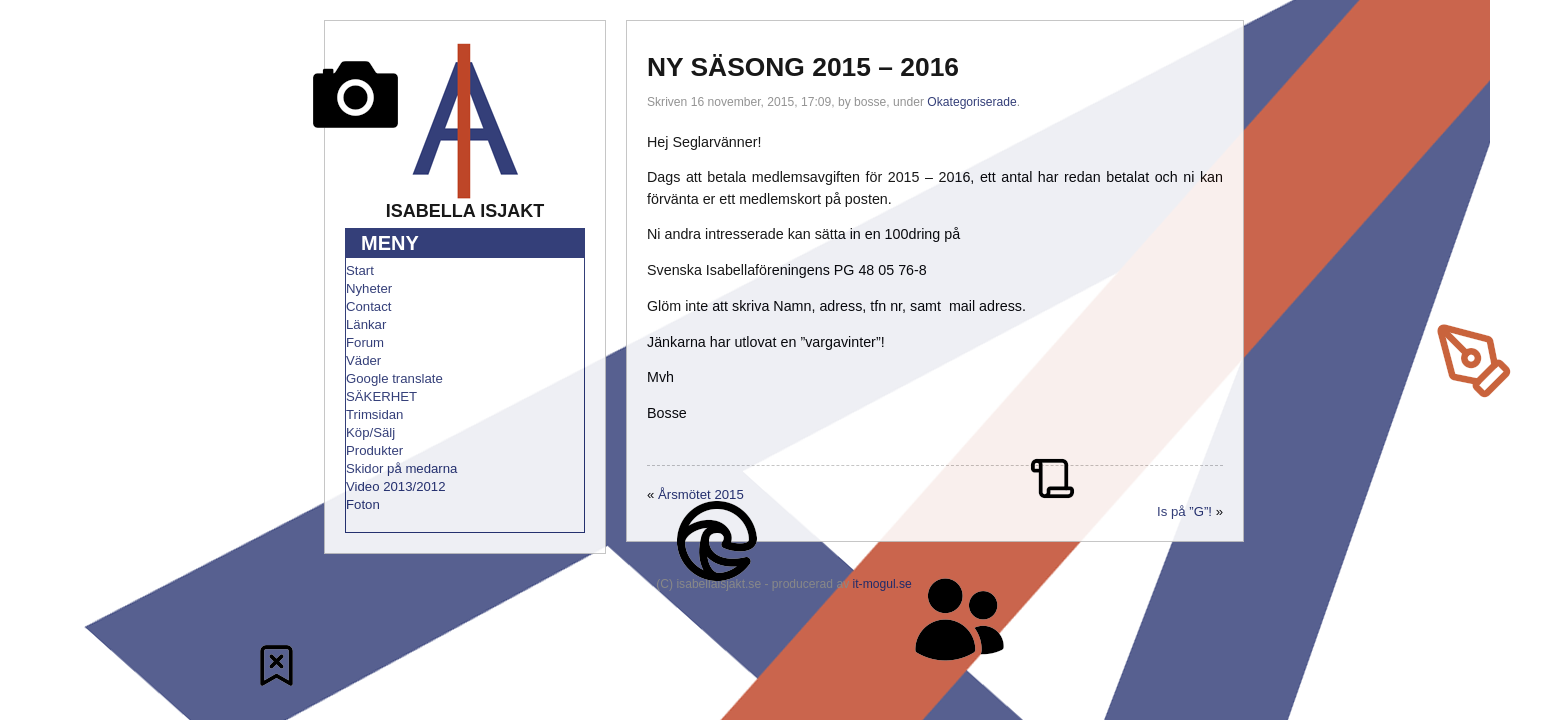  Describe the element at coordinates (355, 94) in the screenshot. I see `take a photo` at that location.